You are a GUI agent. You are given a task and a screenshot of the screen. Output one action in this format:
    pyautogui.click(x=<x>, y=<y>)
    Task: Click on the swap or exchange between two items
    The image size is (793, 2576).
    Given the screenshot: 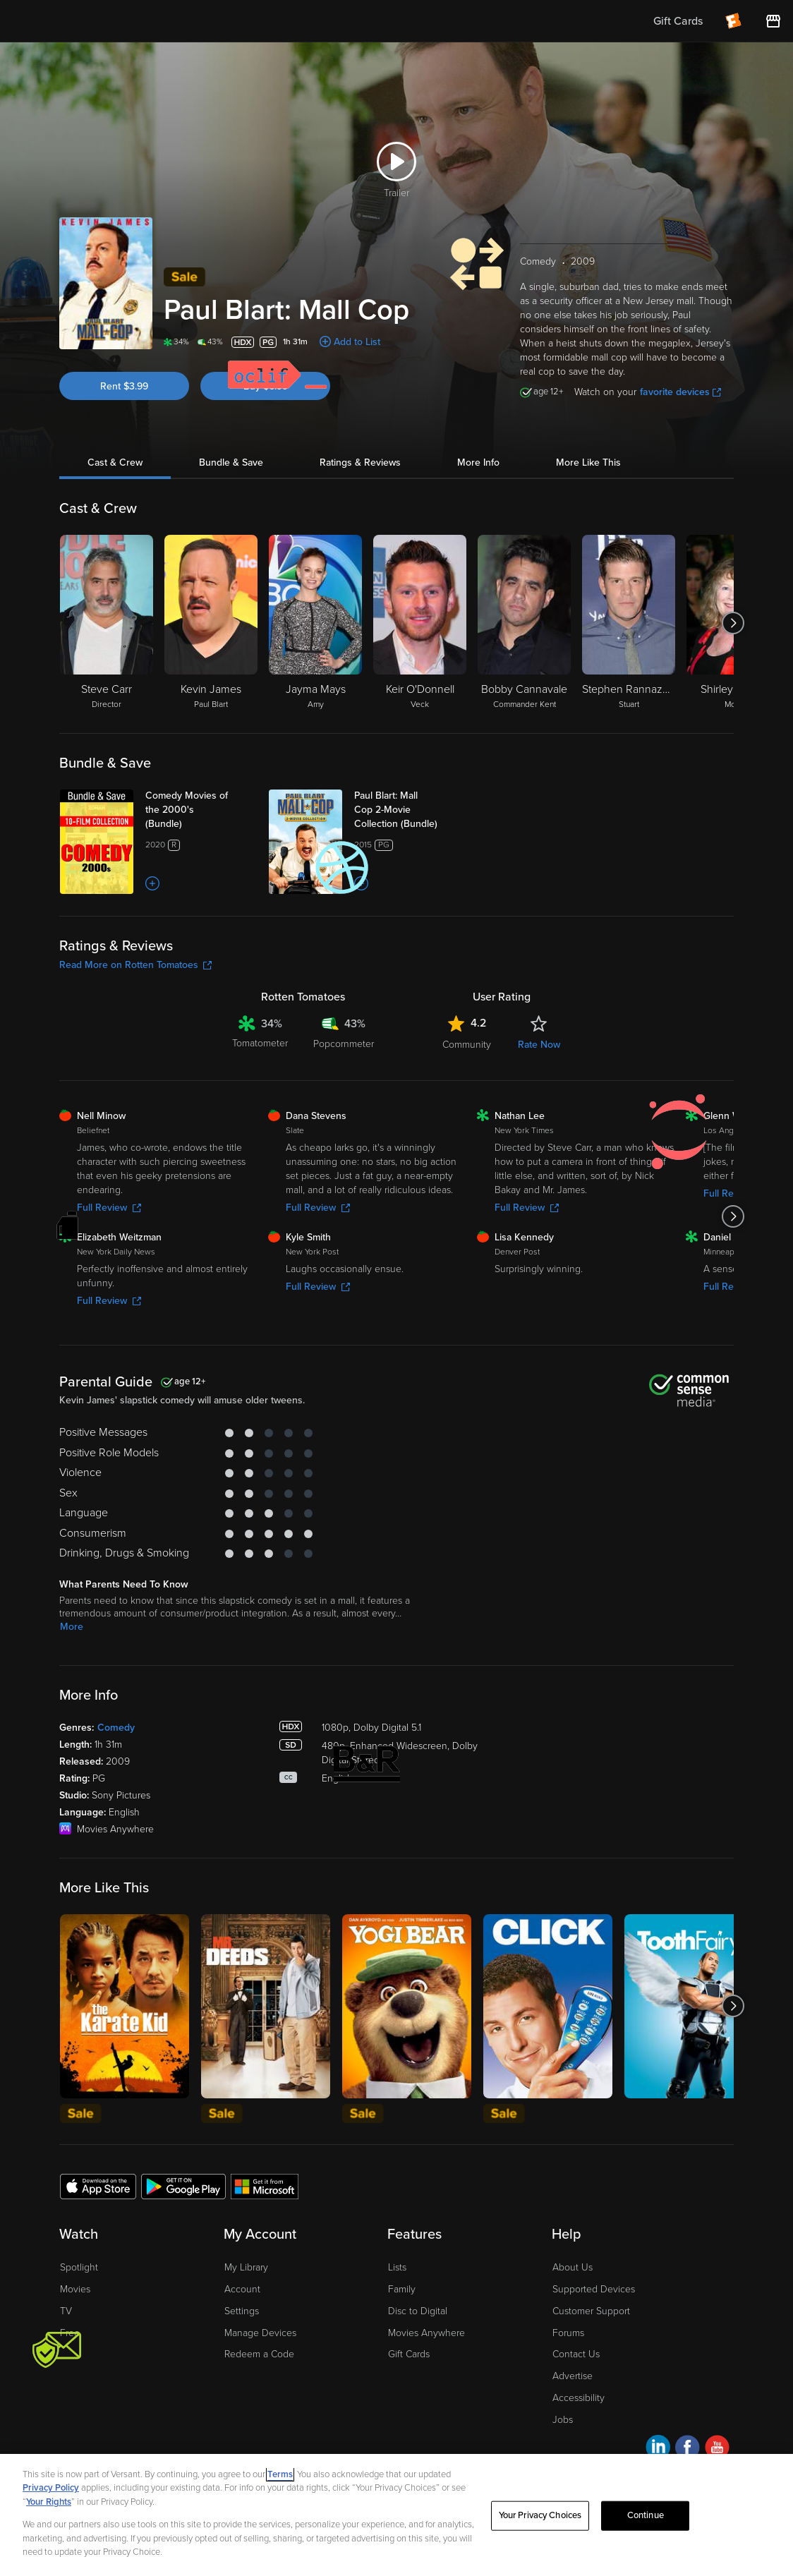 What is the action you would take?
    pyautogui.click(x=477, y=264)
    